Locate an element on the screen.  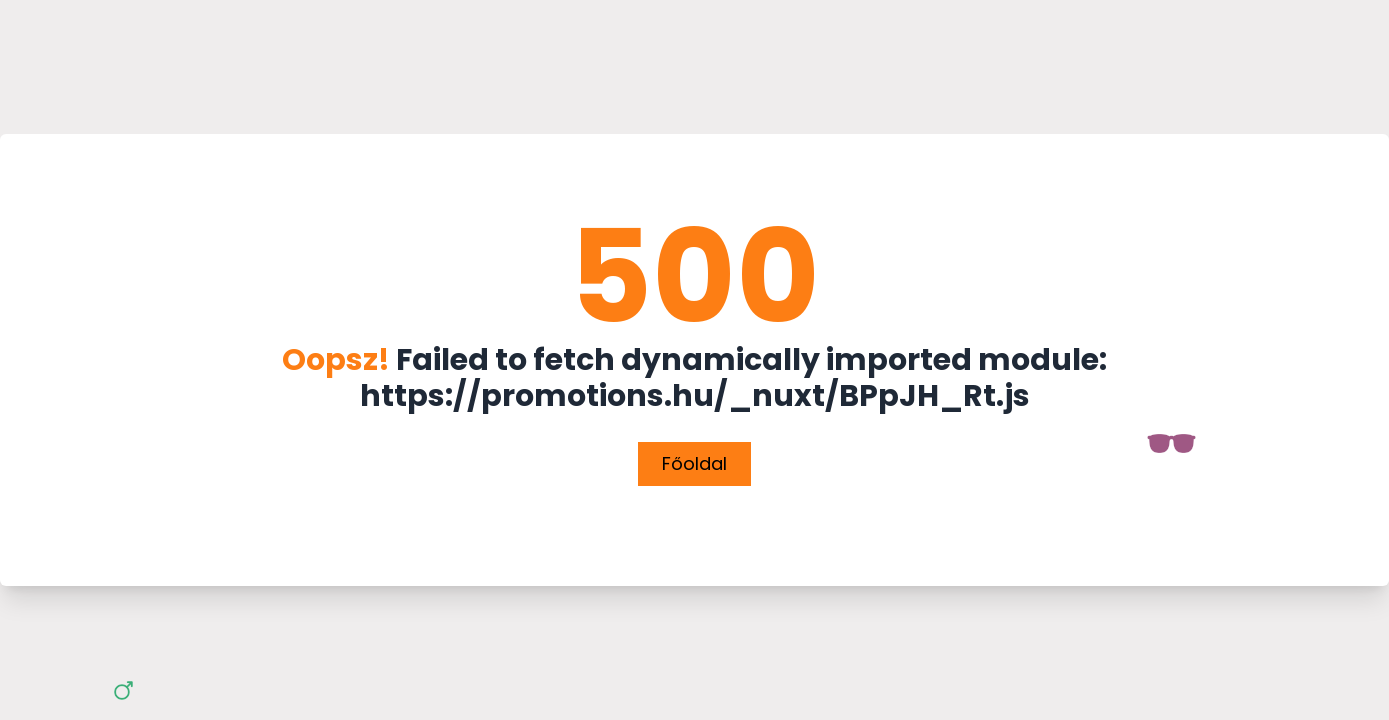
select male gender option is located at coordinates (123, 690).